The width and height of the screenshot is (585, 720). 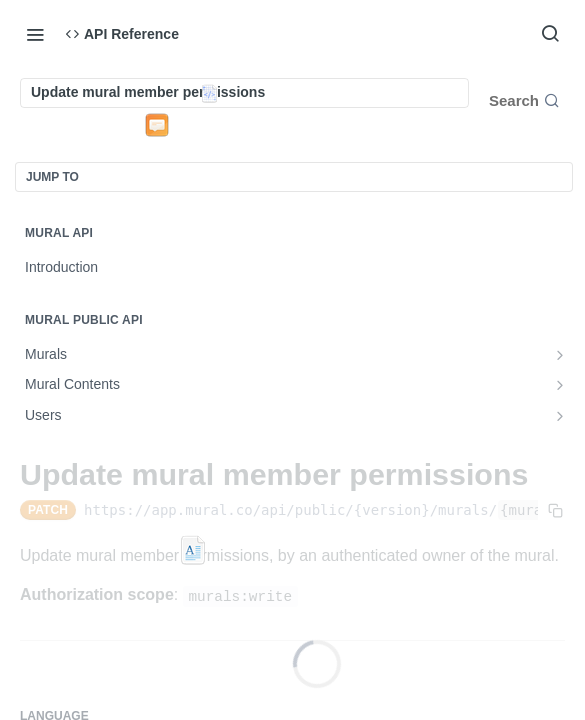 I want to click on a twig template file, so click(x=209, y=93).